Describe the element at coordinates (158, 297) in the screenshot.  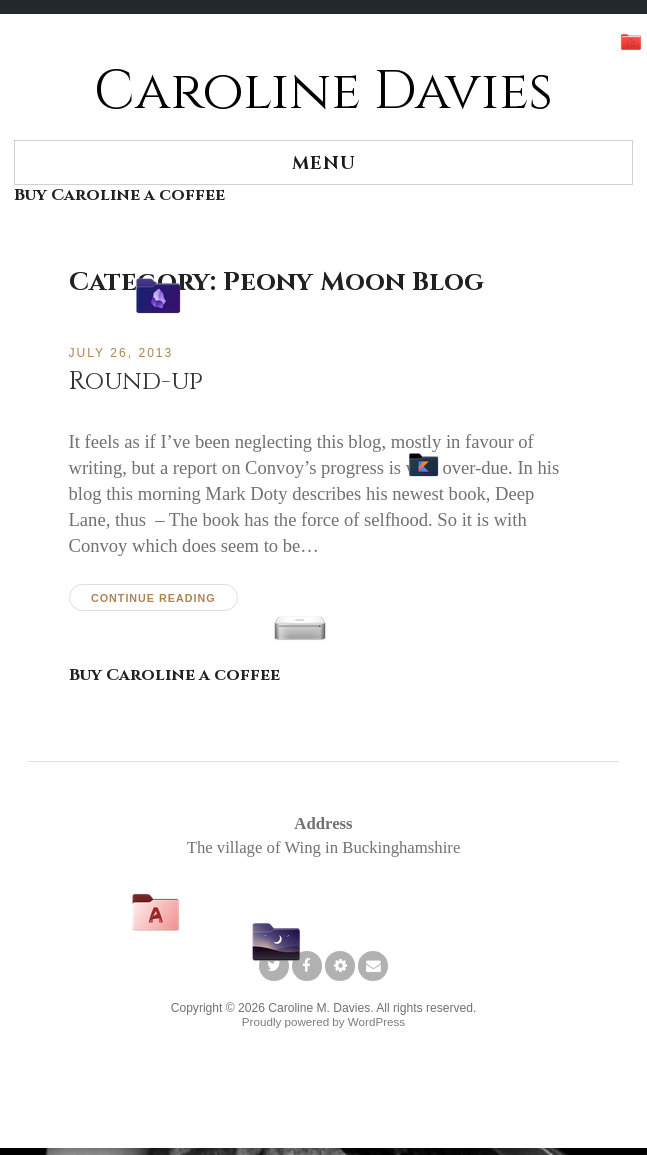
I see `open obsidian vault folder` at that location.